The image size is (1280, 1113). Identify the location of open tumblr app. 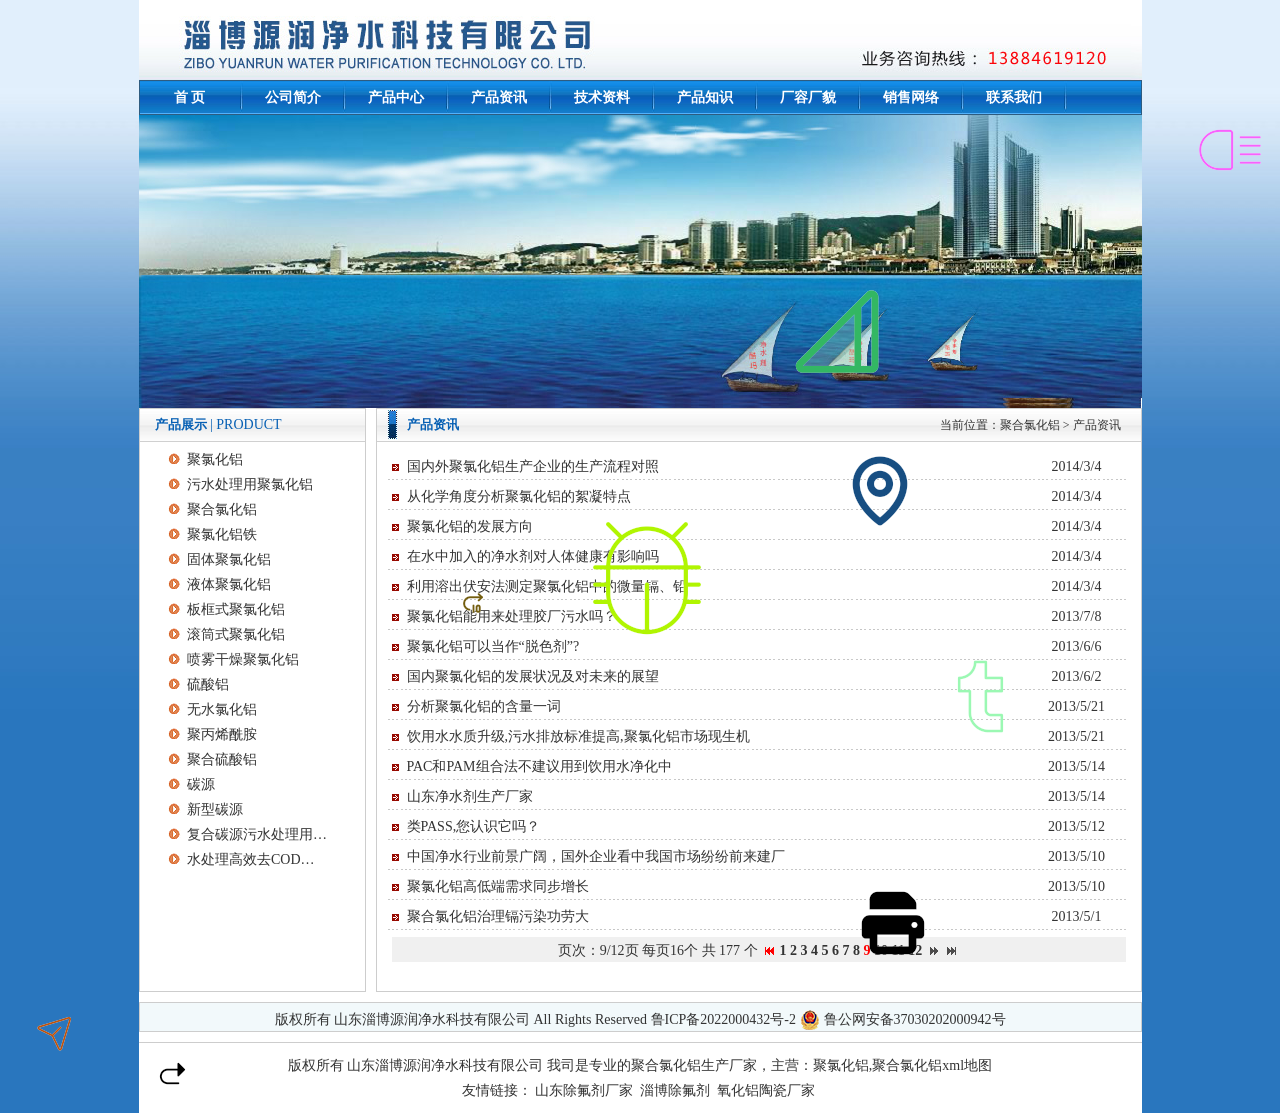
(980, 696).